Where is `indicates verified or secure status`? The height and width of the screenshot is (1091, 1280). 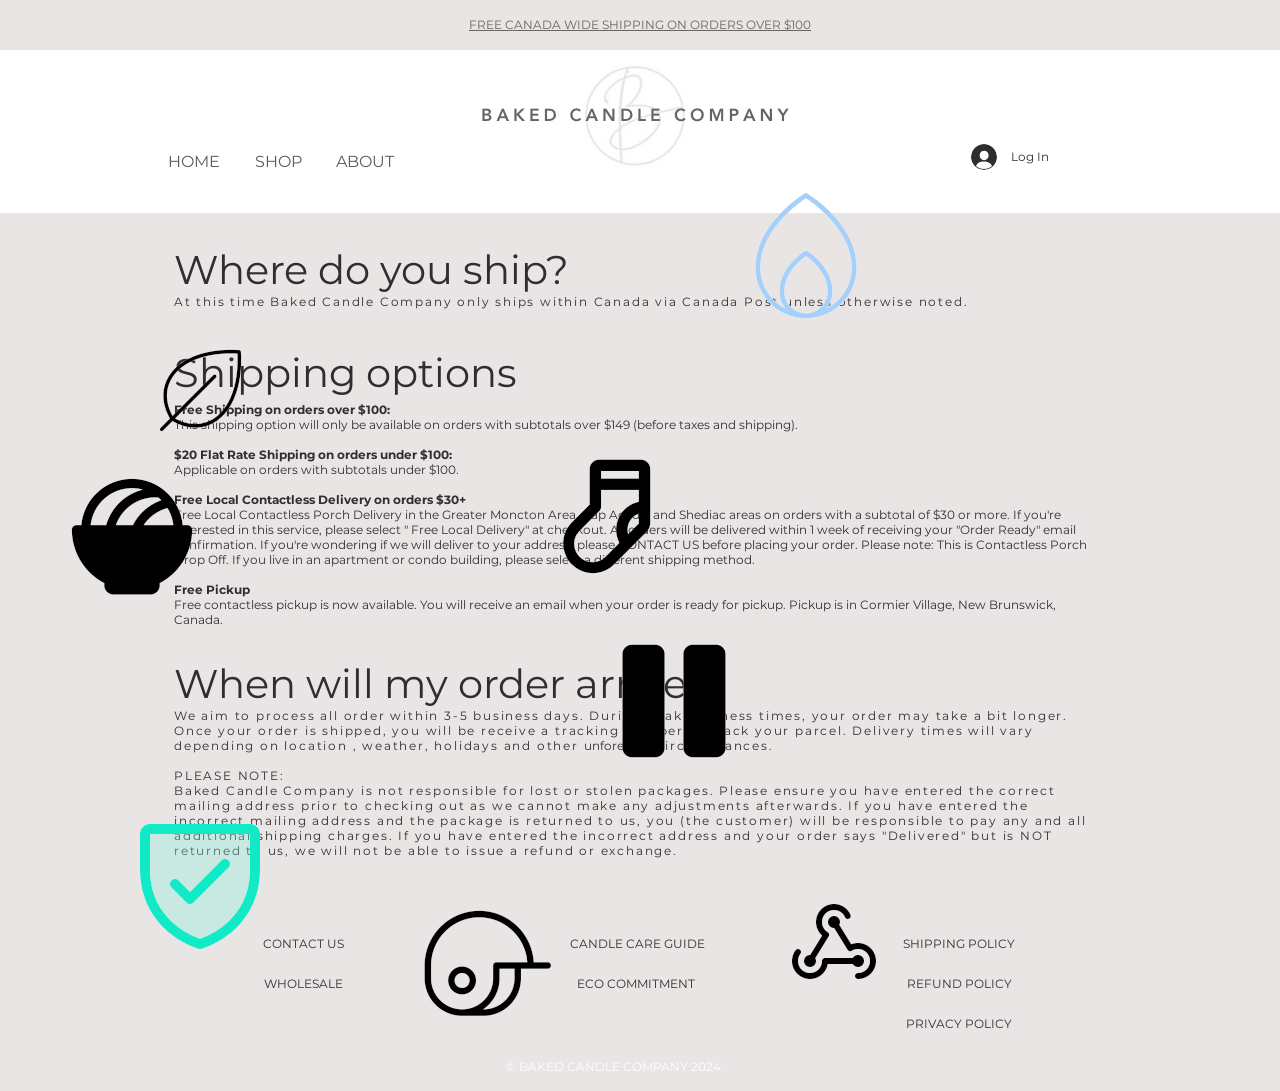 indicates verified or secure status is located at coordinates (200, 879).